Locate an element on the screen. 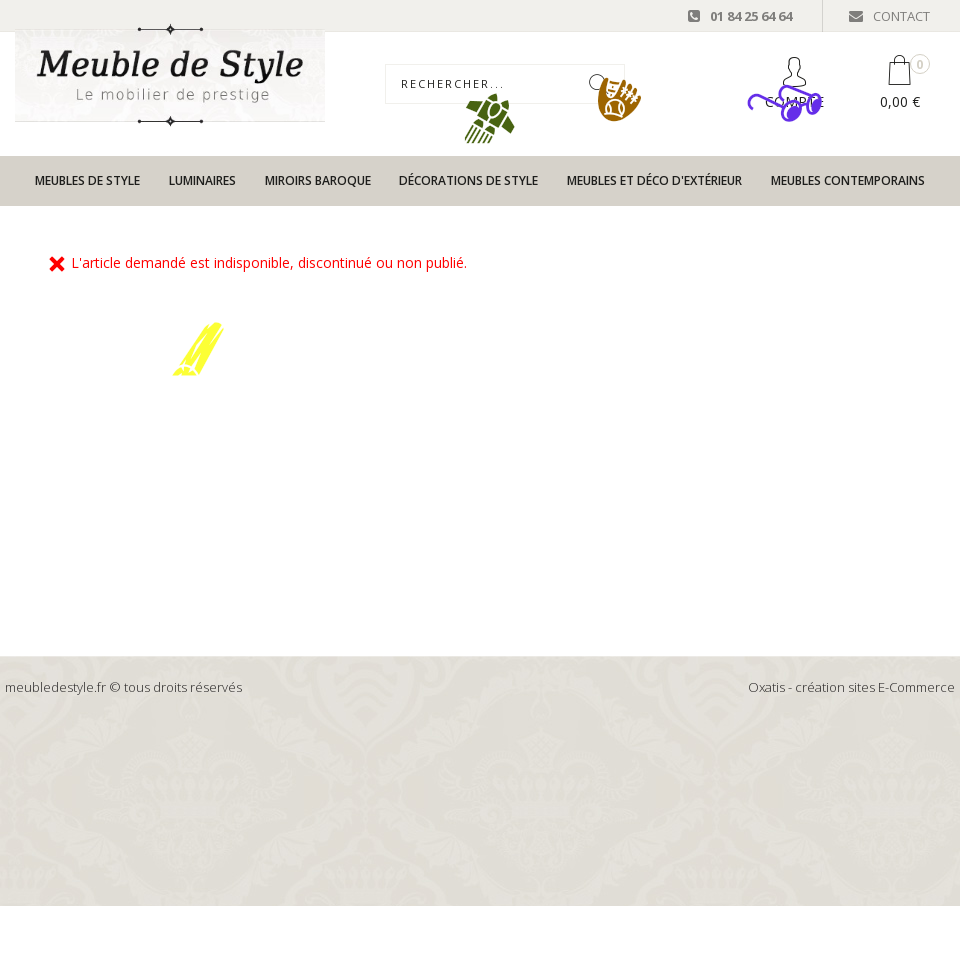 The height and width of the screenshot is (956, 960). baseball or softball category is located at coordinates (619, 99).